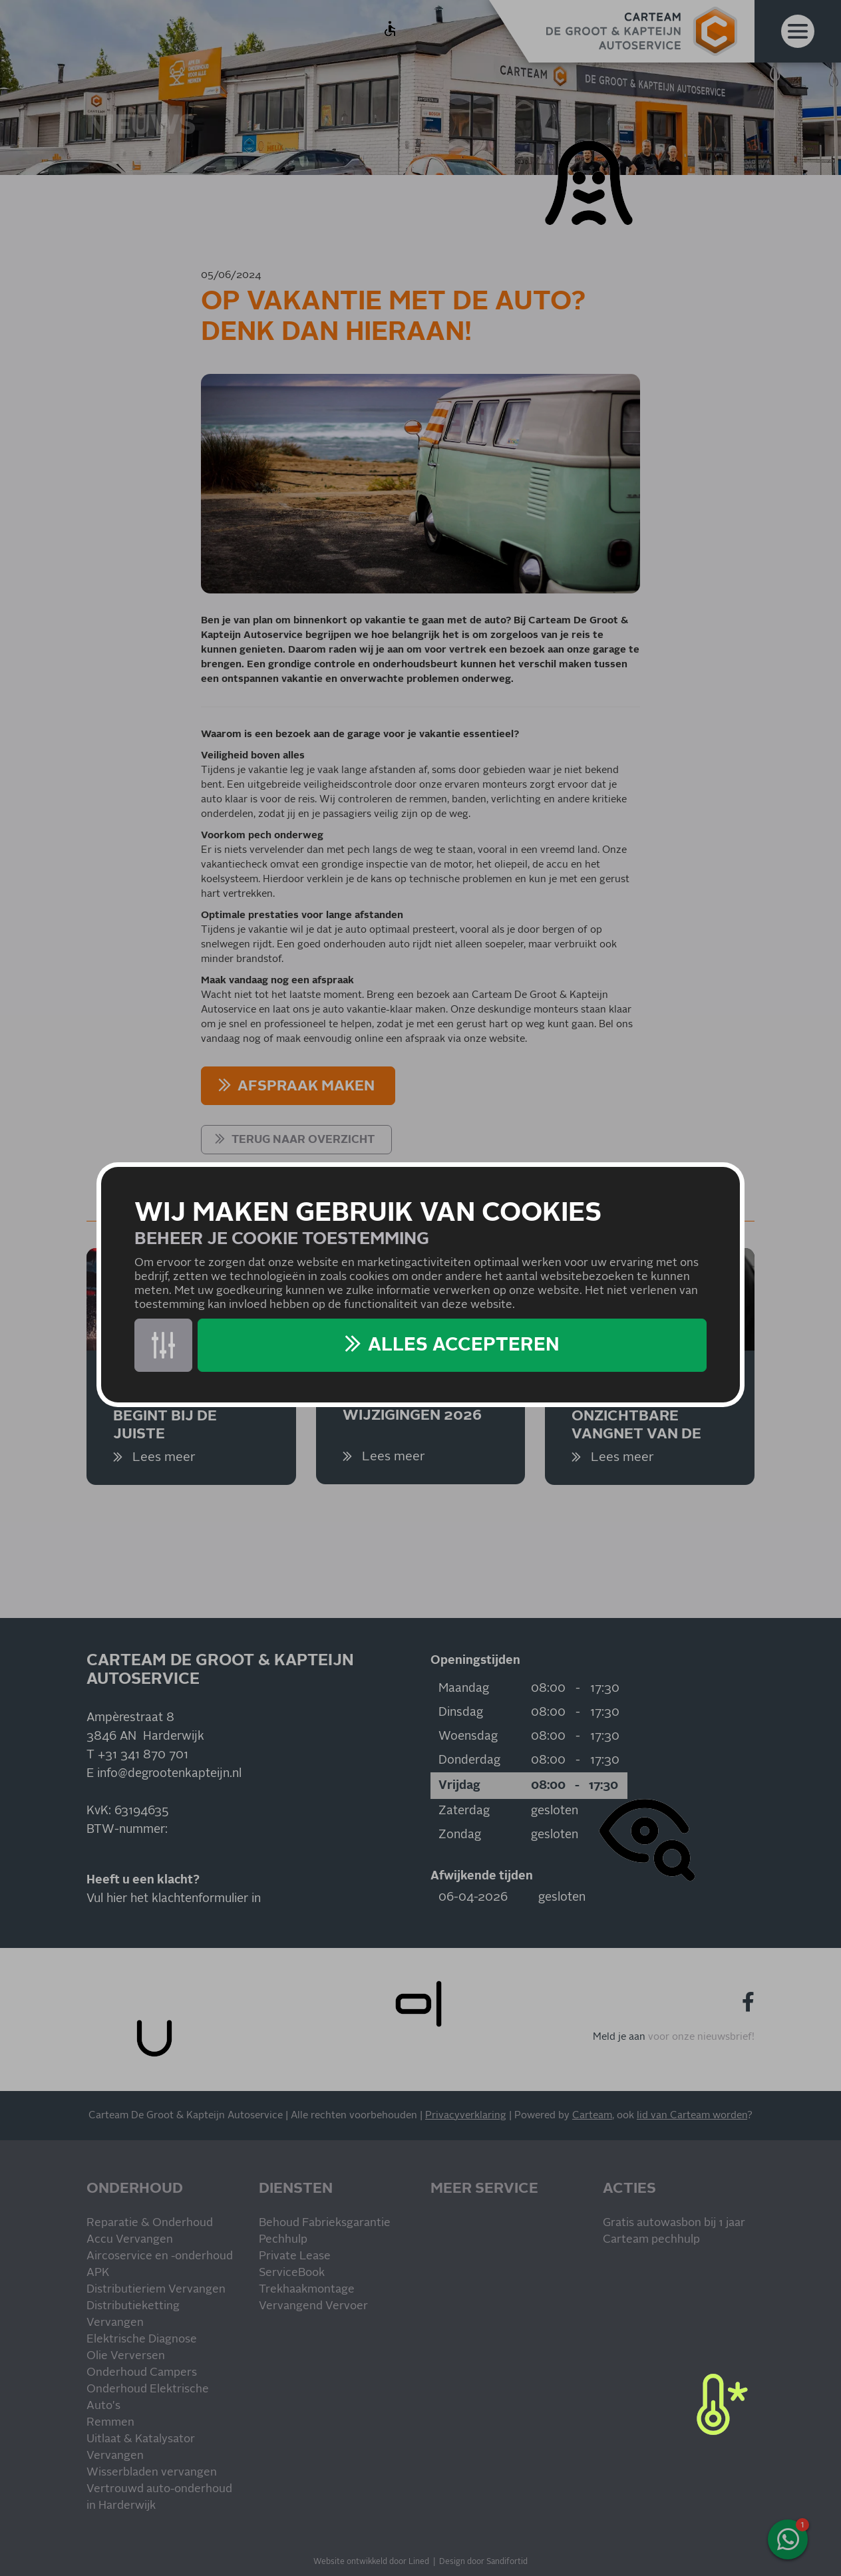 The height and width of the screenshot is (2576, 841). Describe the element at coordinates (715, 2404) in the screenshot. I see `indicates low temperature or cold conditions` at that location.